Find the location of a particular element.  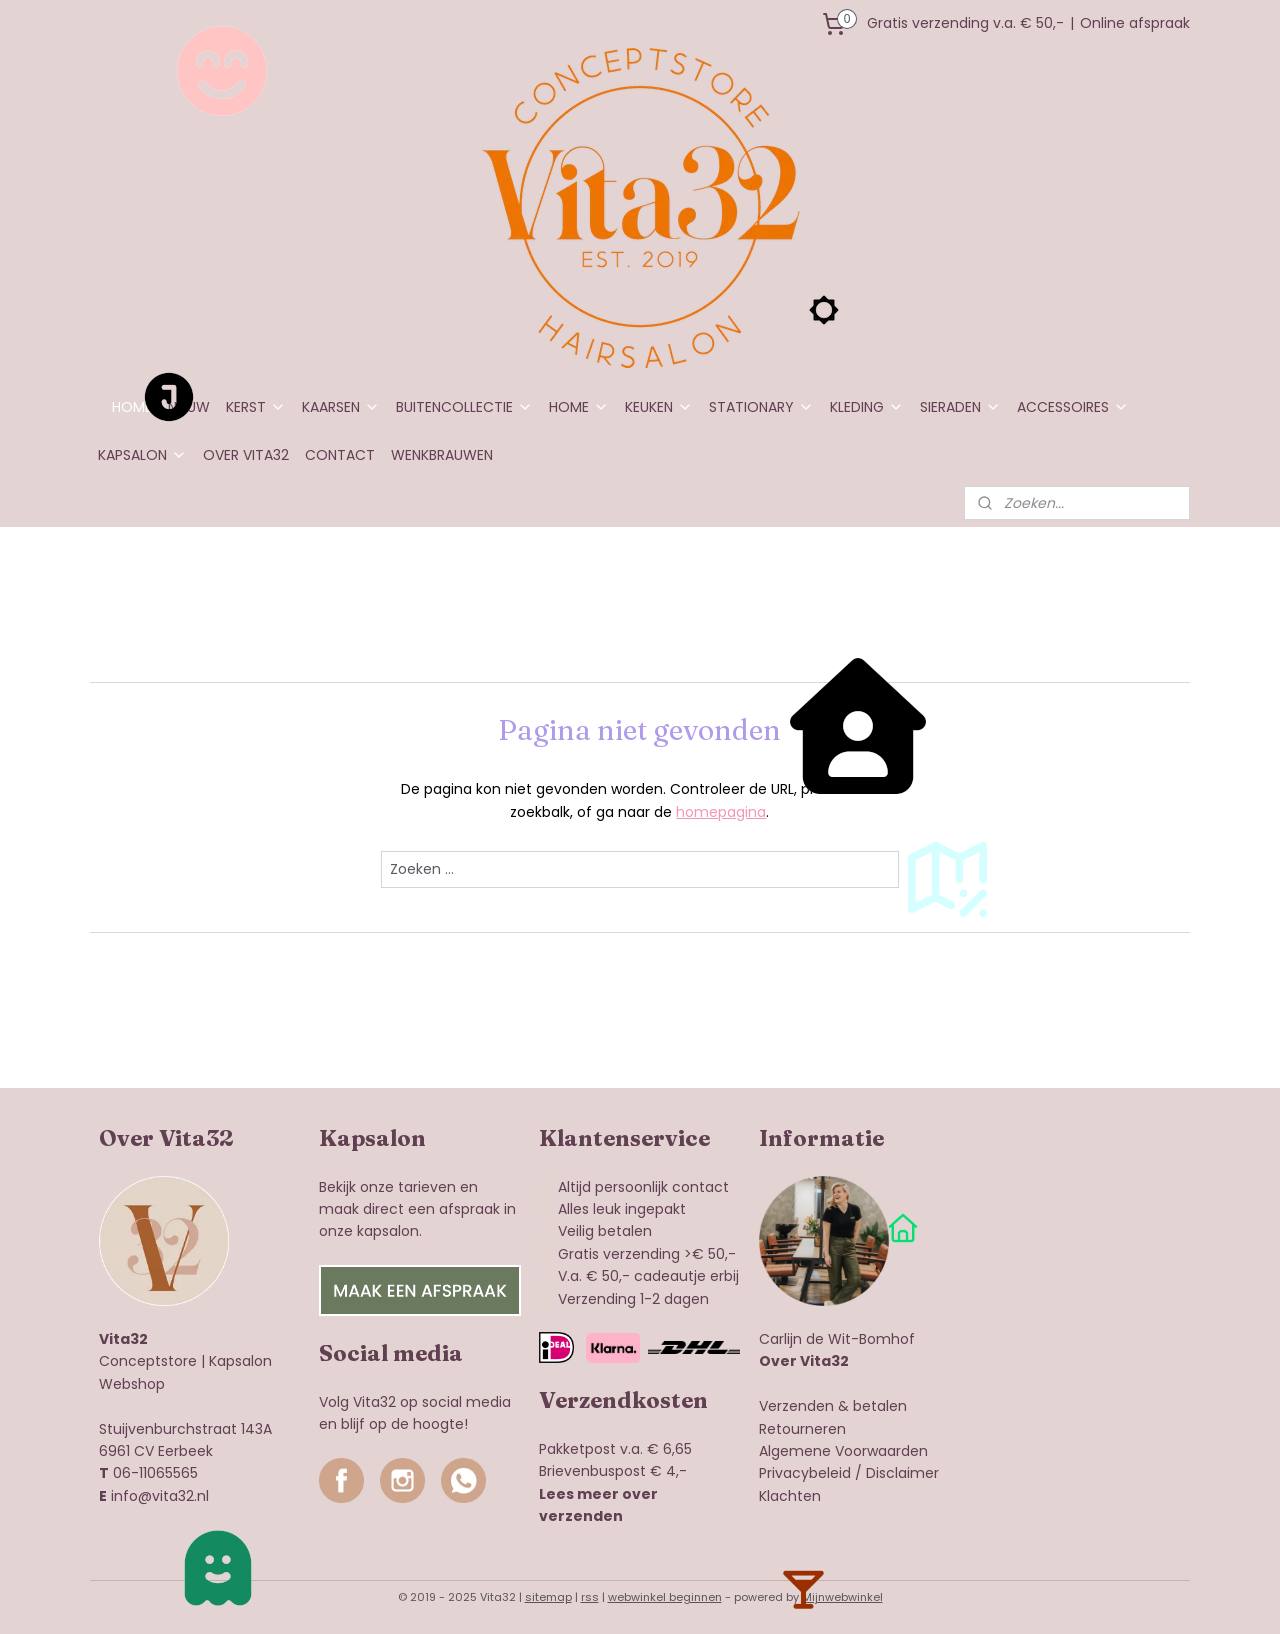

toggle incognito or ghost mode is located at coordinates (218, 1568).